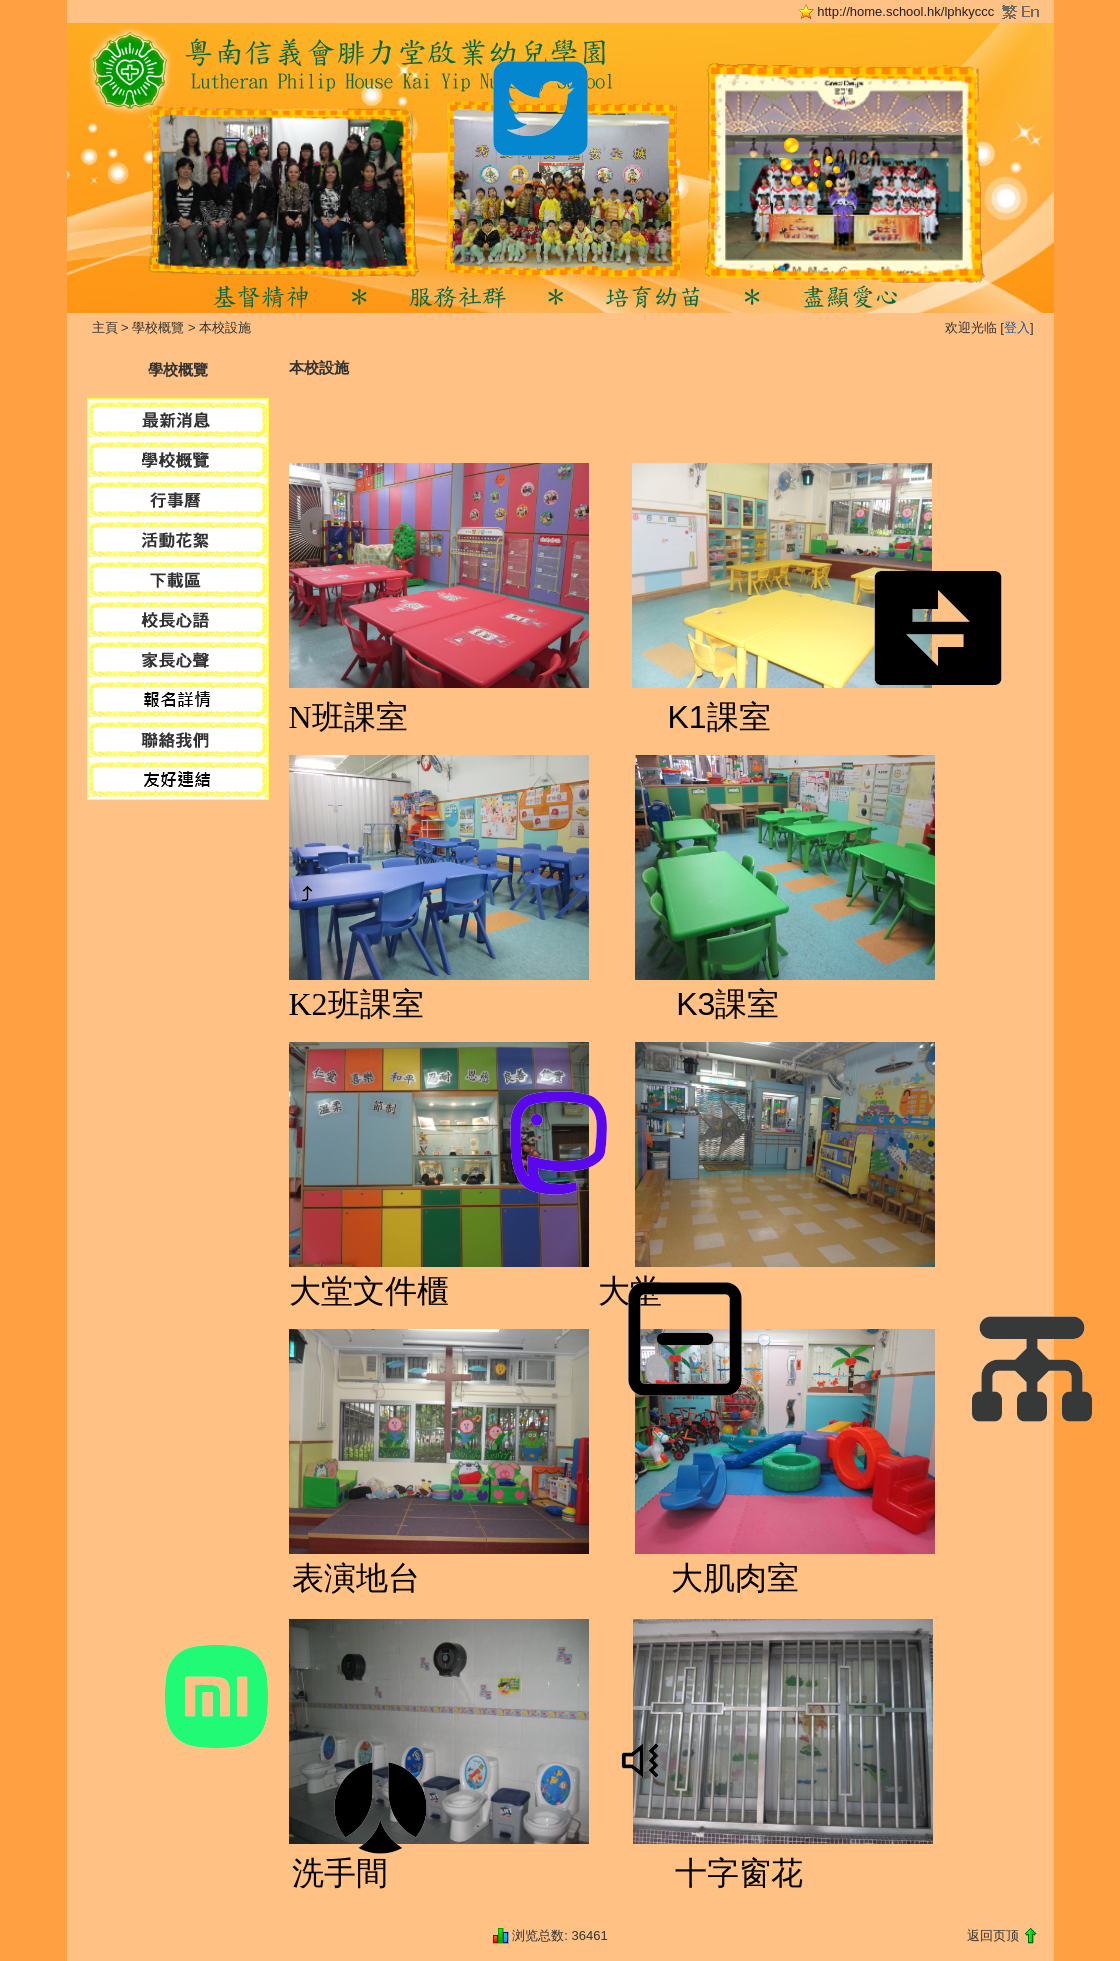 The image size is (1120, 1961). What do you see at coordinates (557, 1143) in the screenshot?
I see `open mastodon app` at bounding box center [557, 1143].